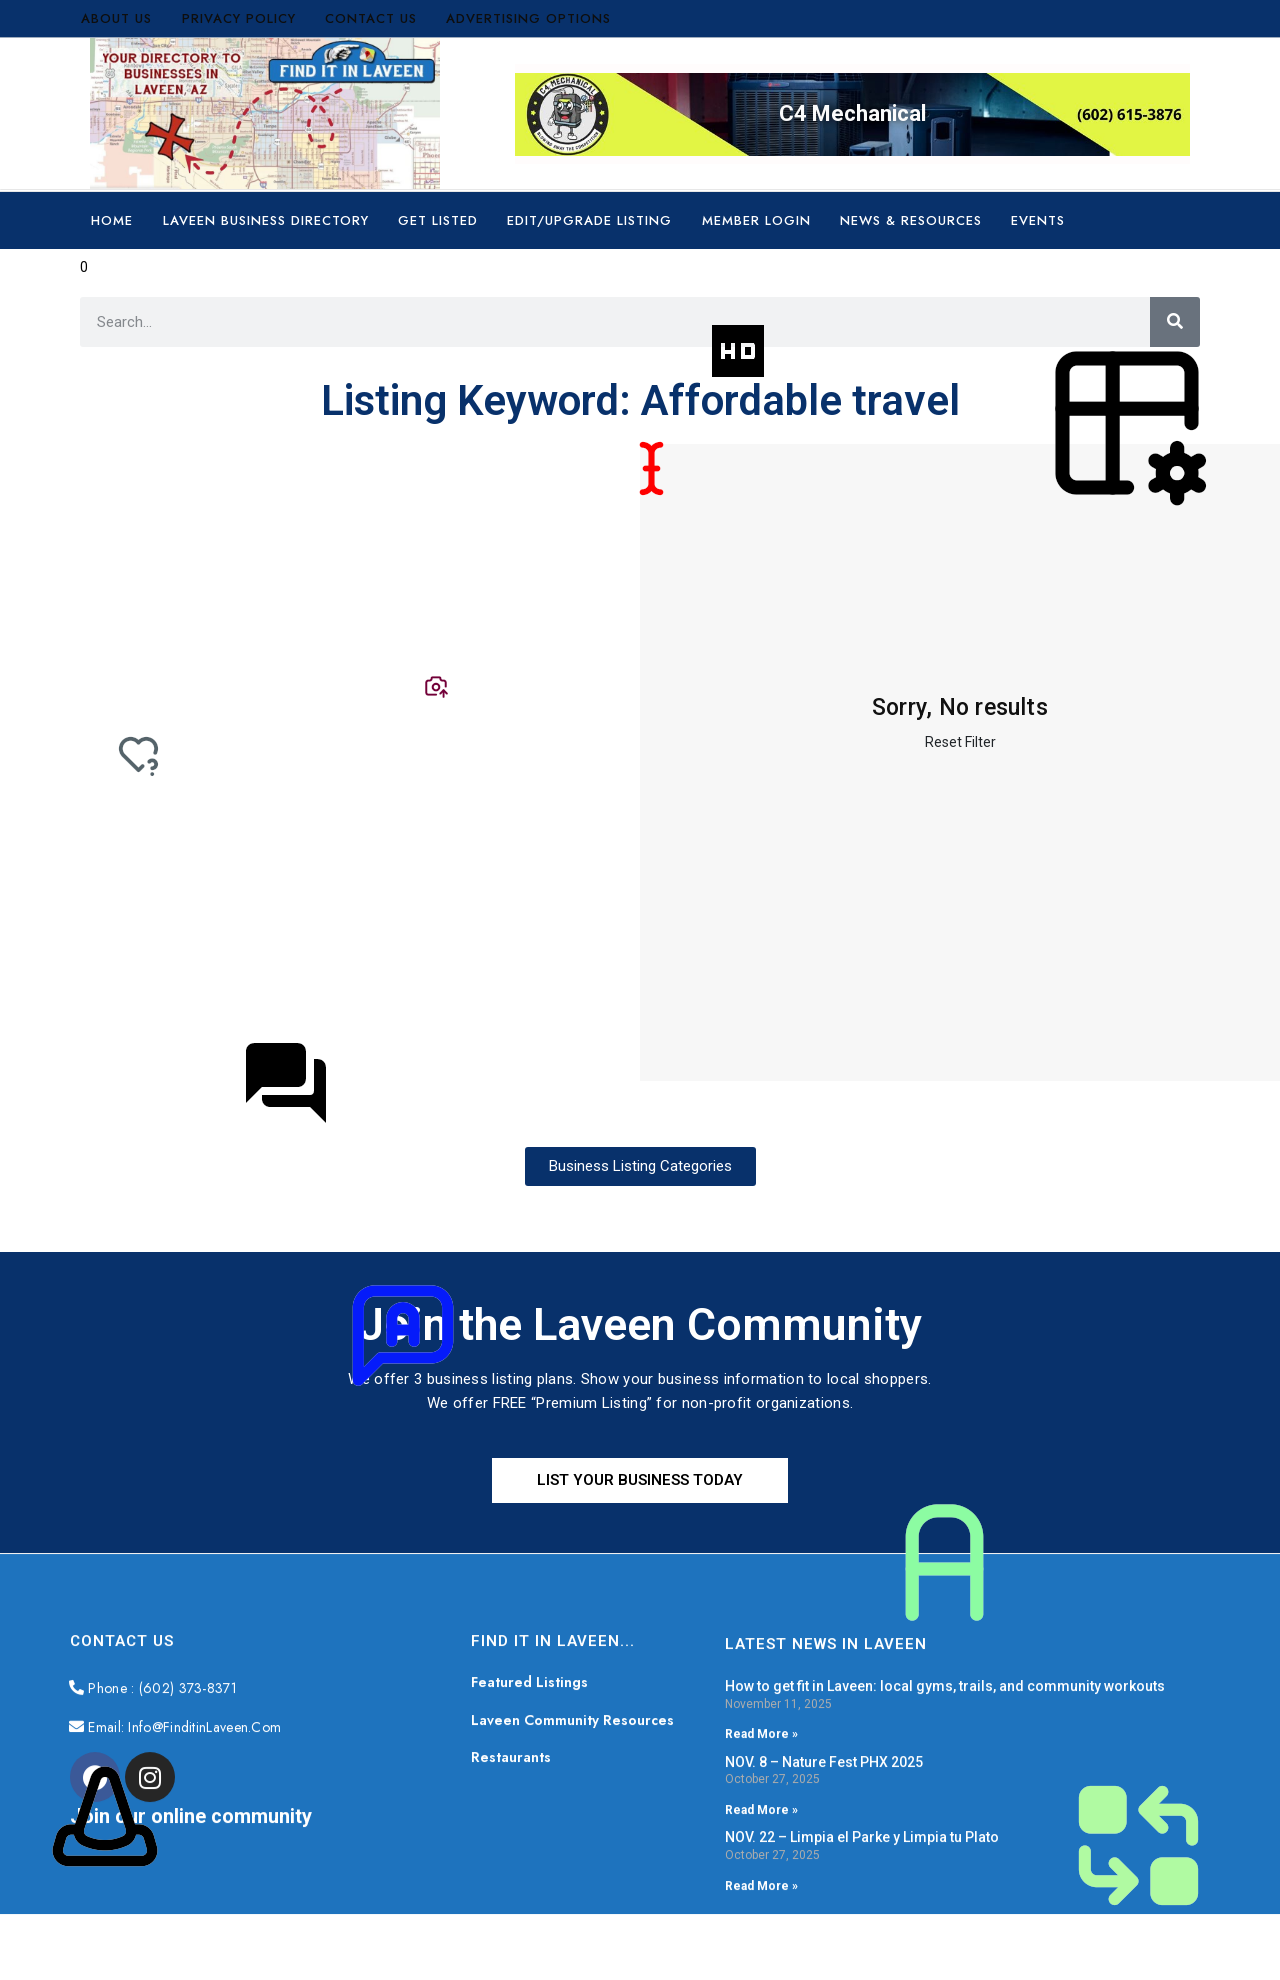 The height and width of the screenshot is (1980, 1280). Describe the element at coordinates (105, 1819) in the screenshot. I see `open VLC media player` at that location.